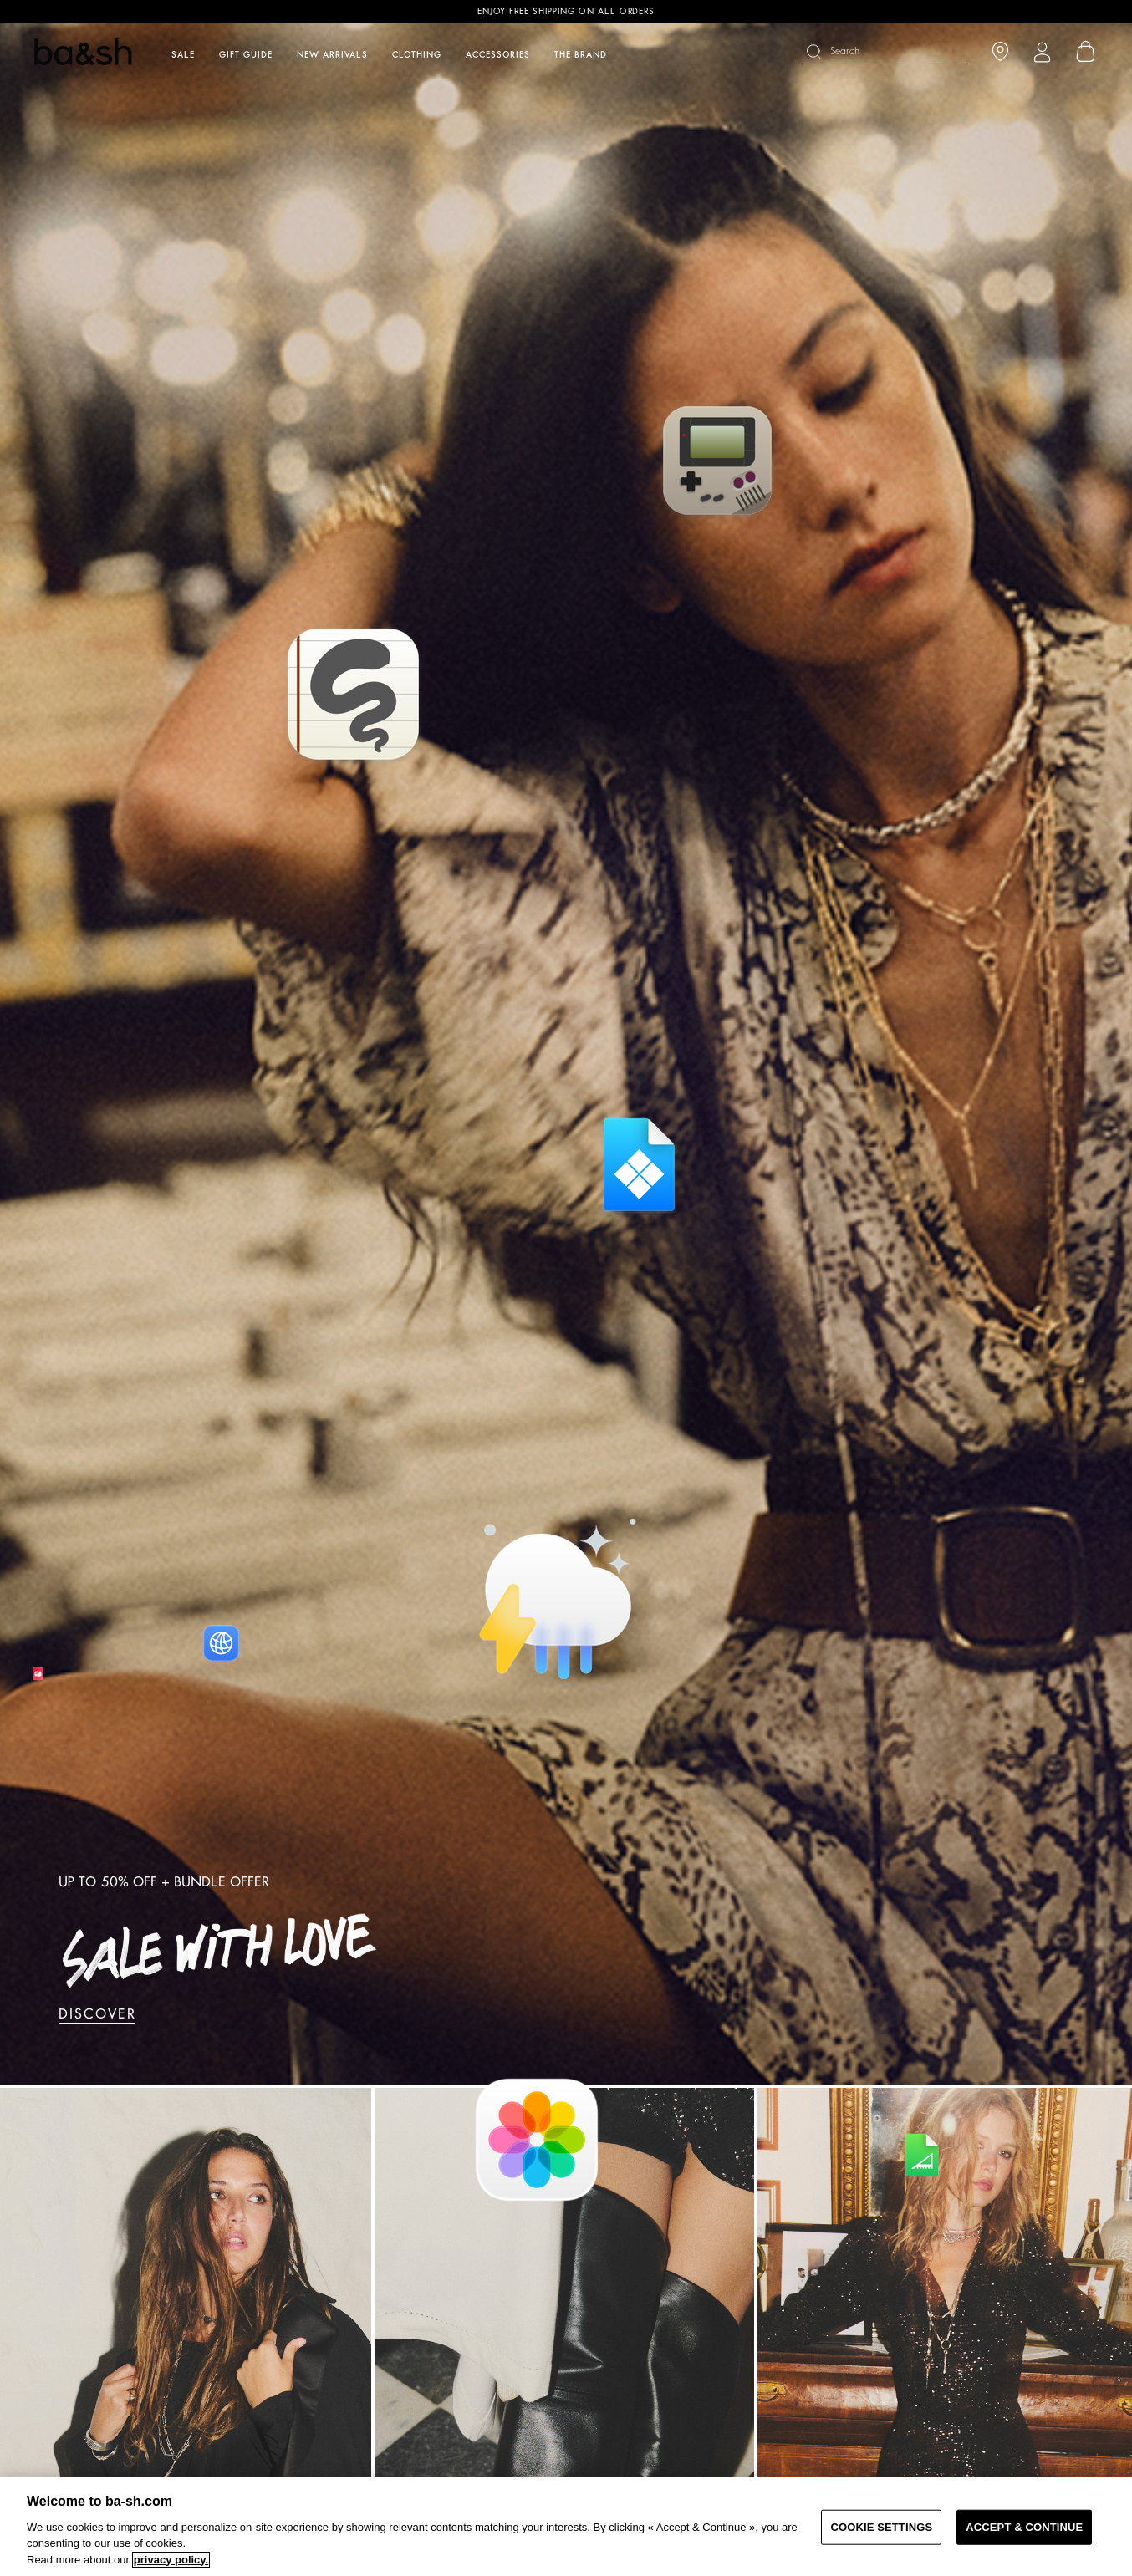 The width and height of the screenshot is (1132, 2576). What do you see at coordinates (353, 694) in the screenshot?
I see `open rnote handwriting and note-taking app` at bounding box center [353, 694].